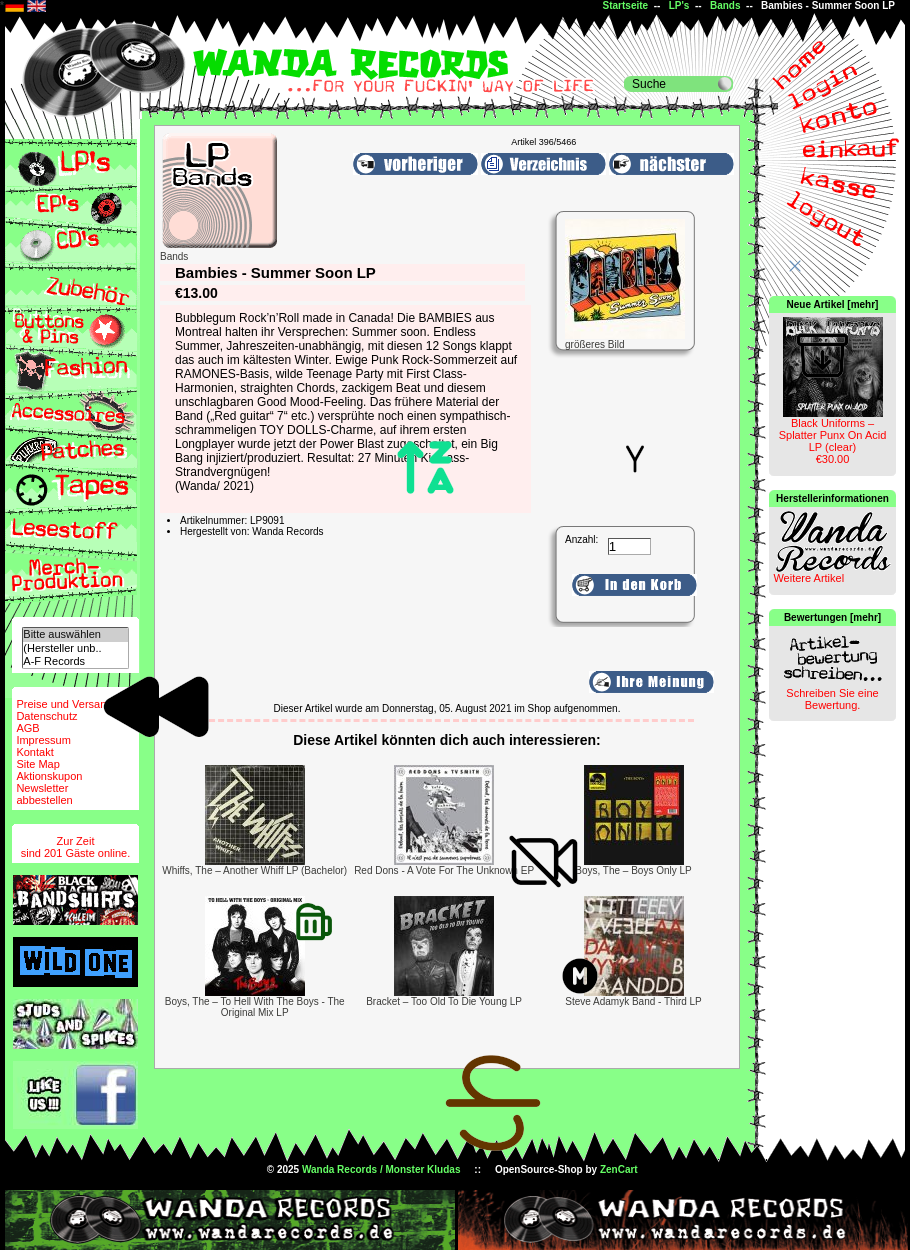  I want to click on browse nearby bars or pubs, so click(312, 923).